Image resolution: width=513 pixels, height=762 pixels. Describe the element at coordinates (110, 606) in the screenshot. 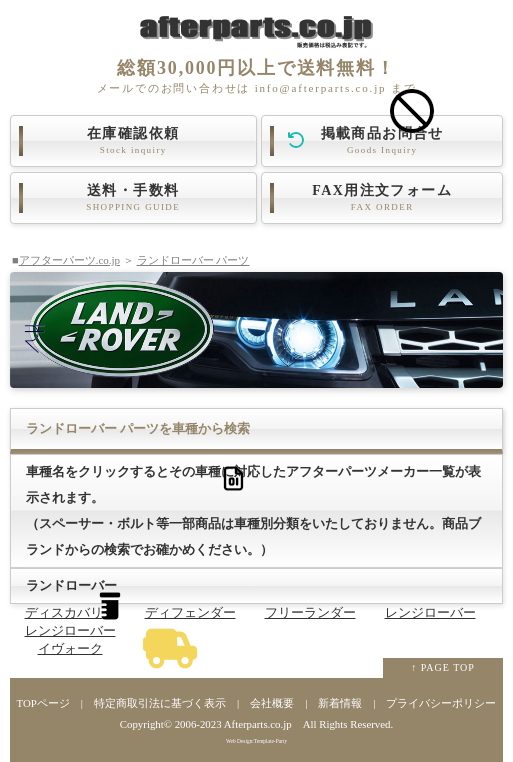

I see `view prescription or medication details` at that location.